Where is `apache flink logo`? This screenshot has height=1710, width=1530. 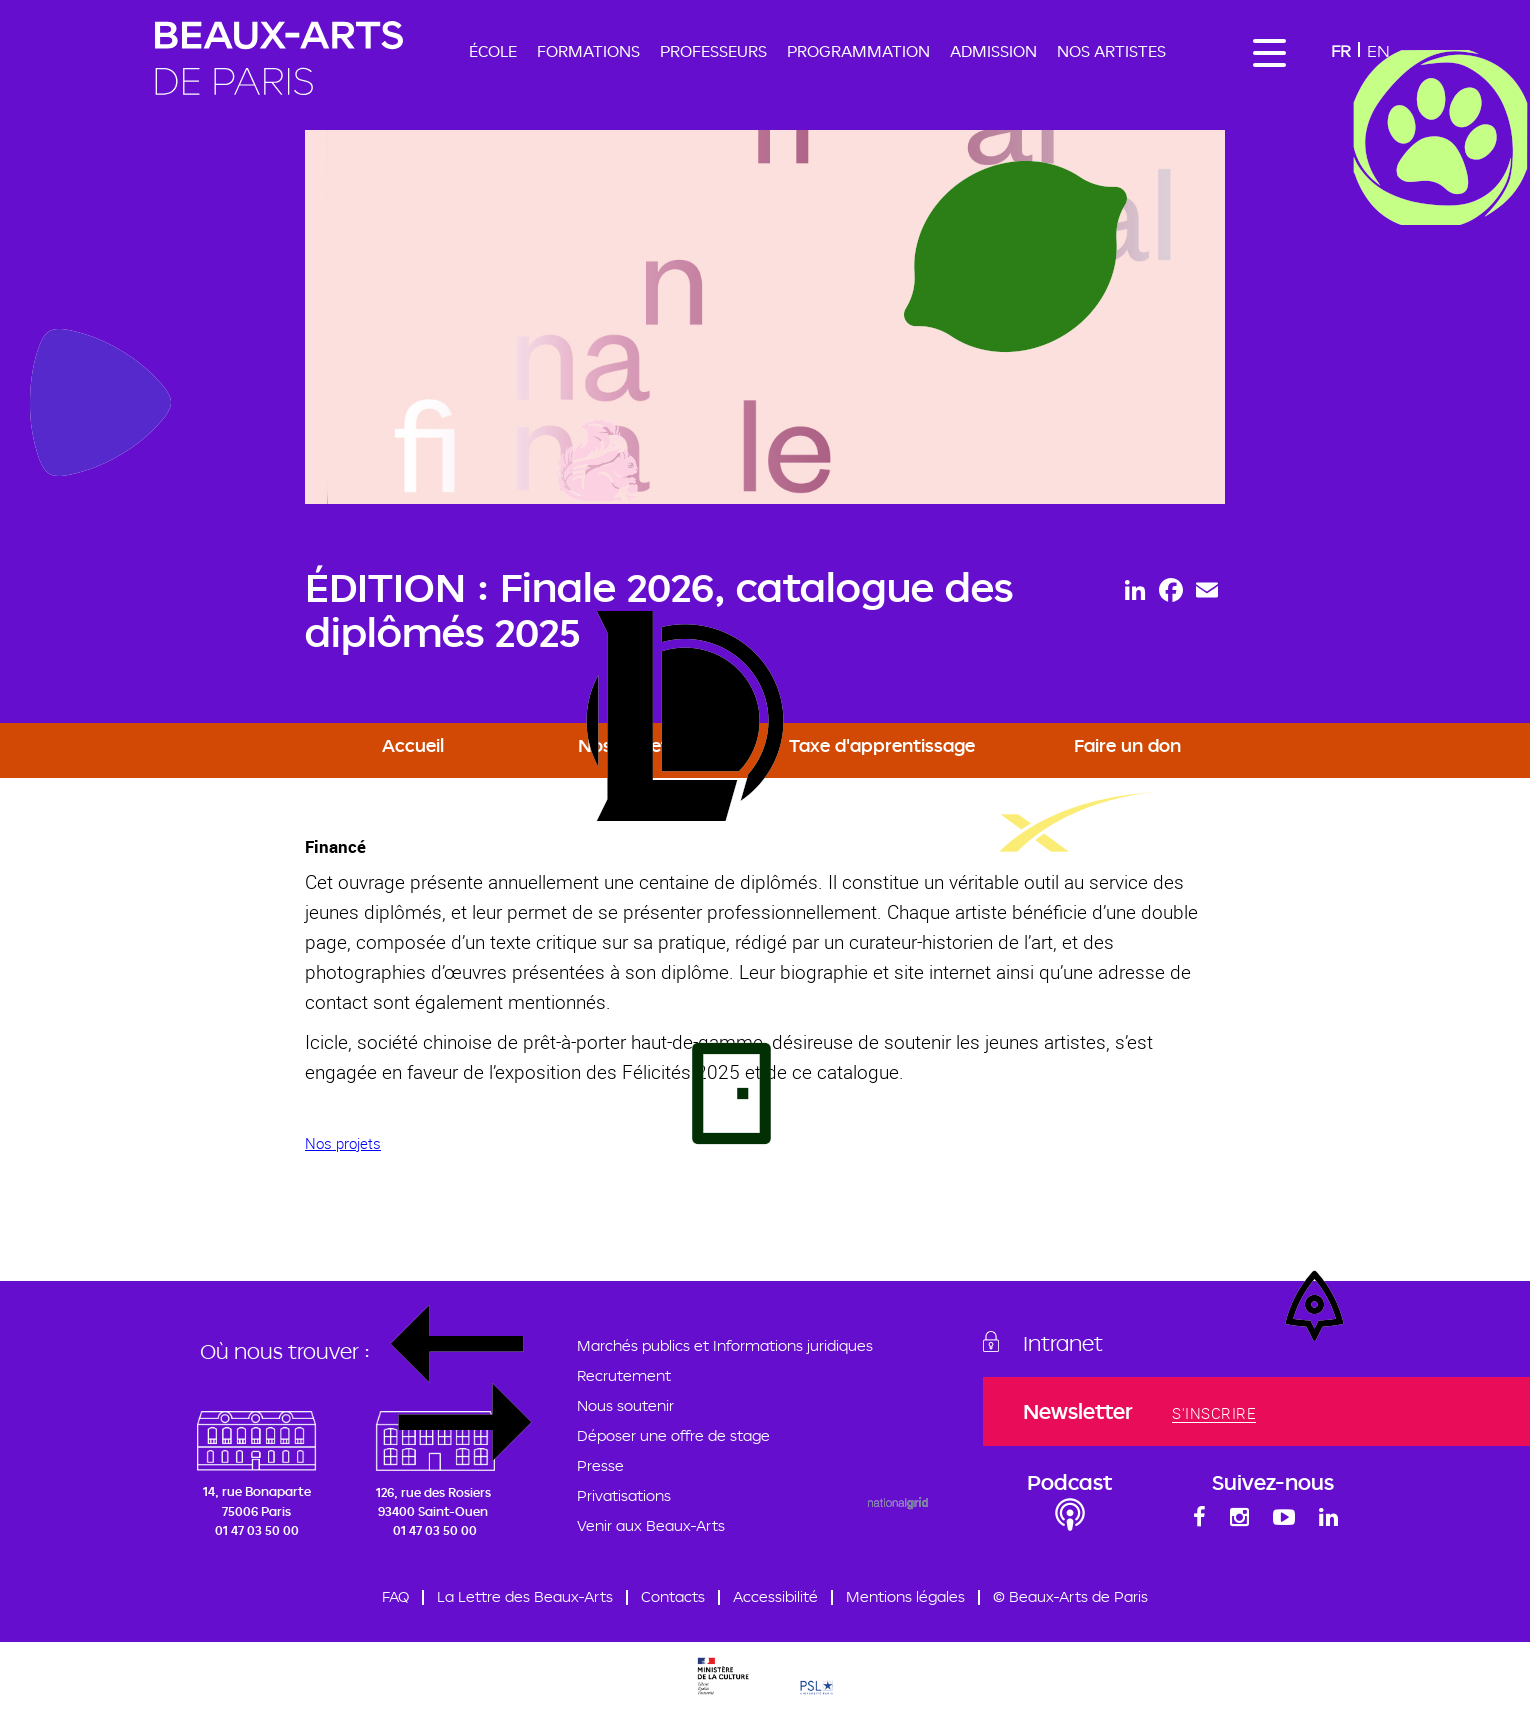 apache flink logo is located at coordinates (597, 460).